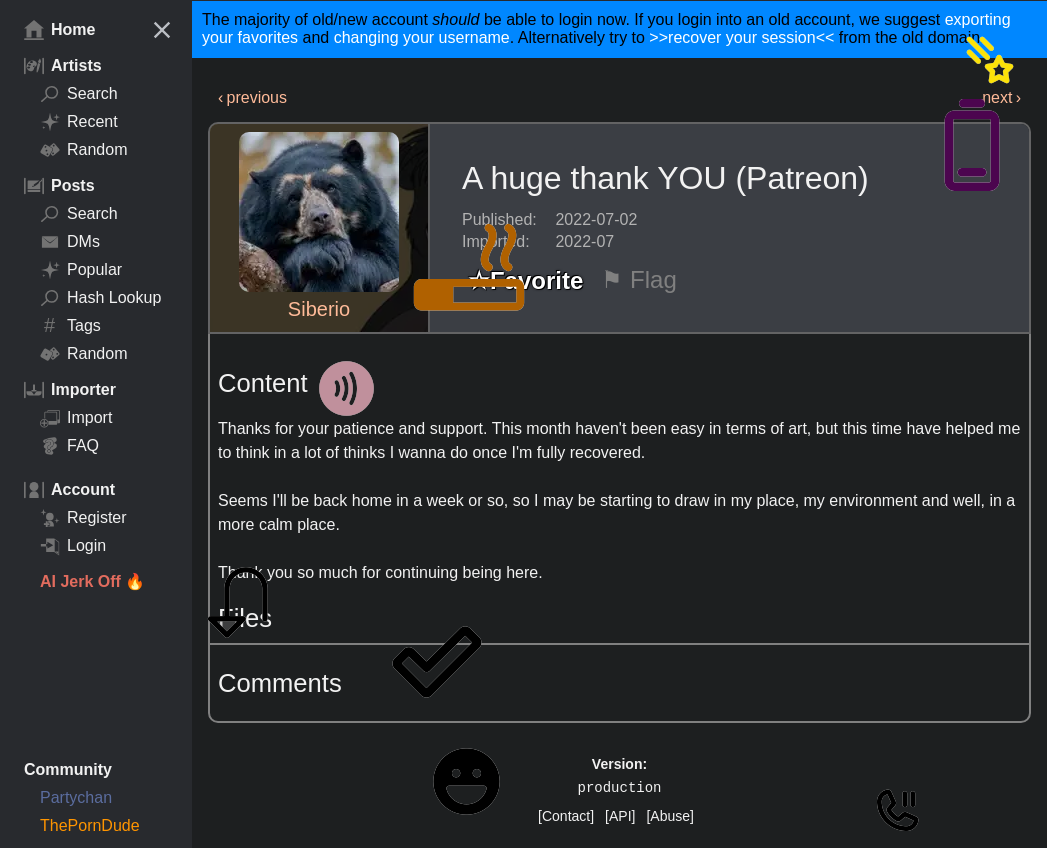  Describe the element at coordinates (972, 145) in the screenshot. I see `indicates low battery level` at that location.